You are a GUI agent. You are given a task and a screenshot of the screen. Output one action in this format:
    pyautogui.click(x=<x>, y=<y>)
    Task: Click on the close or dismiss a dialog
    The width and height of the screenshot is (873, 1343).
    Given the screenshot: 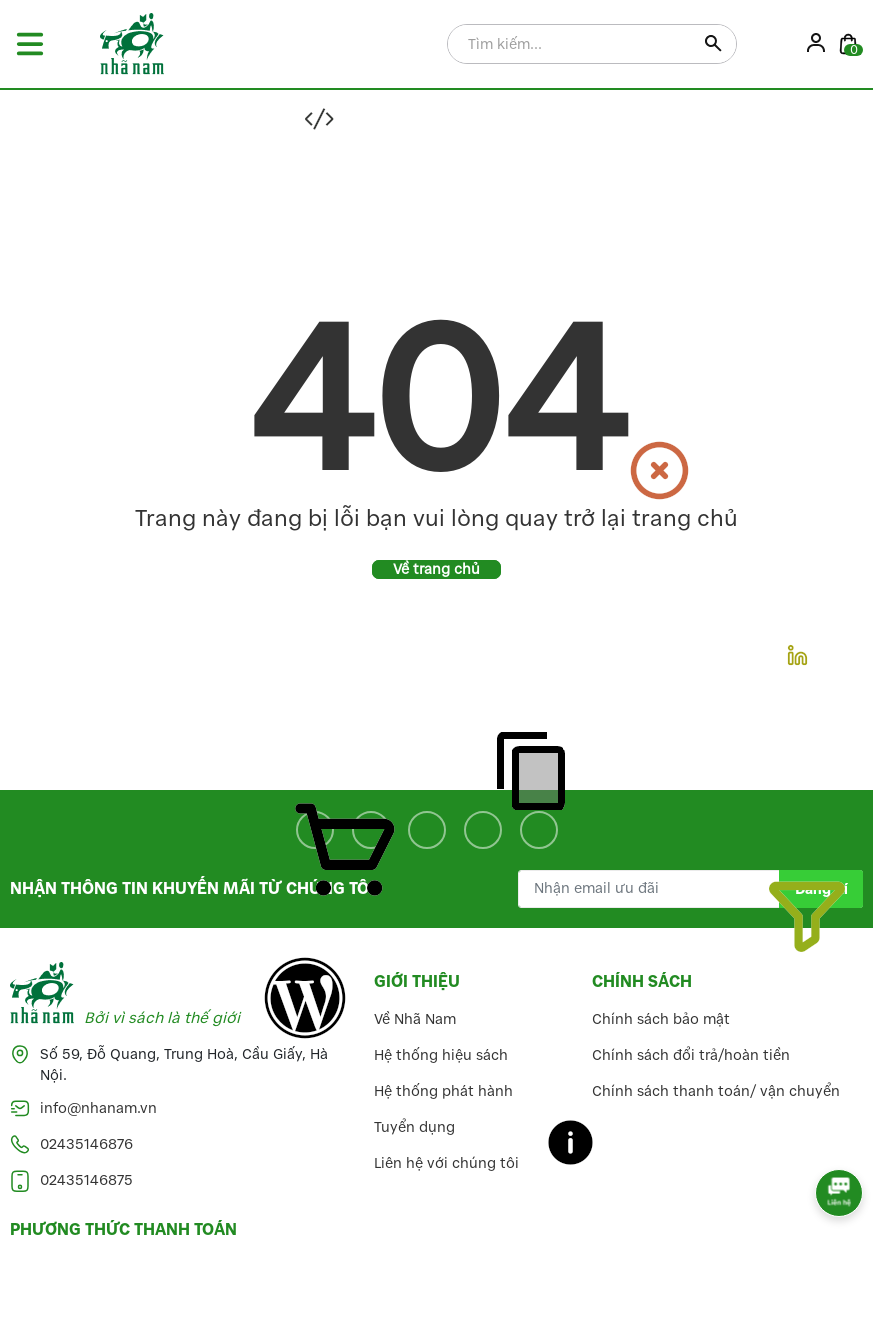 What is the action you would take?
    pyautogui.click(x=659, y=470)
    